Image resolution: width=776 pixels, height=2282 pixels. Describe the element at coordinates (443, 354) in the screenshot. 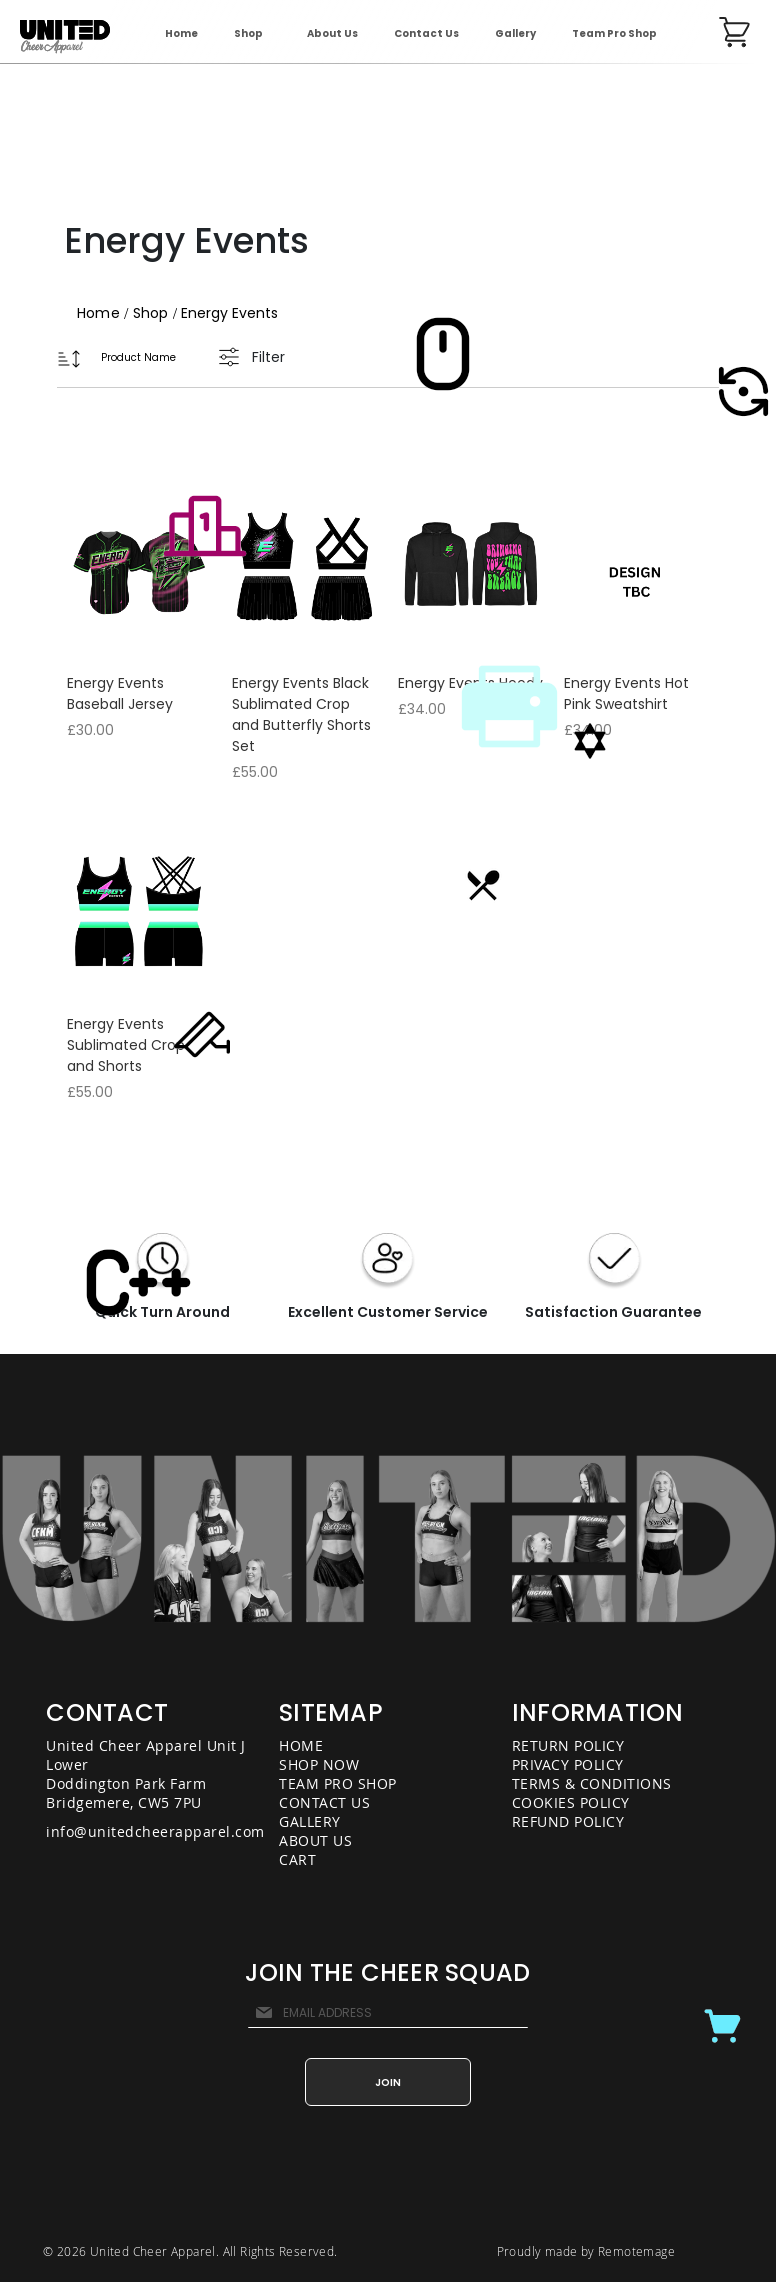

I see `mouse input device indicator` at that location.